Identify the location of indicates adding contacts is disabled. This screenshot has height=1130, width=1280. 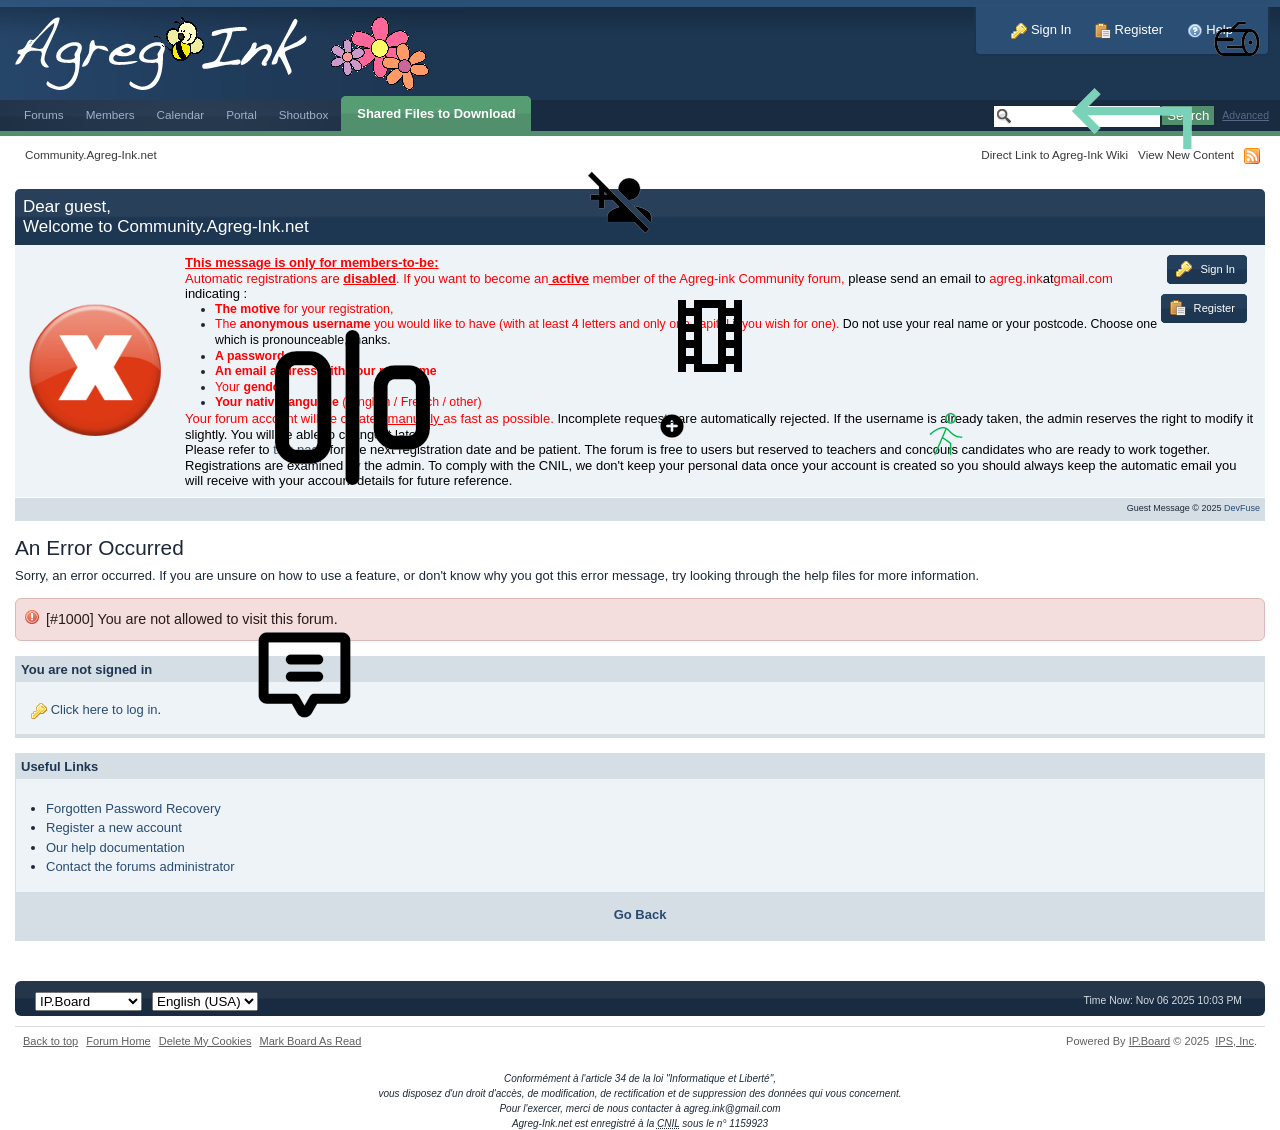
(621, 200).